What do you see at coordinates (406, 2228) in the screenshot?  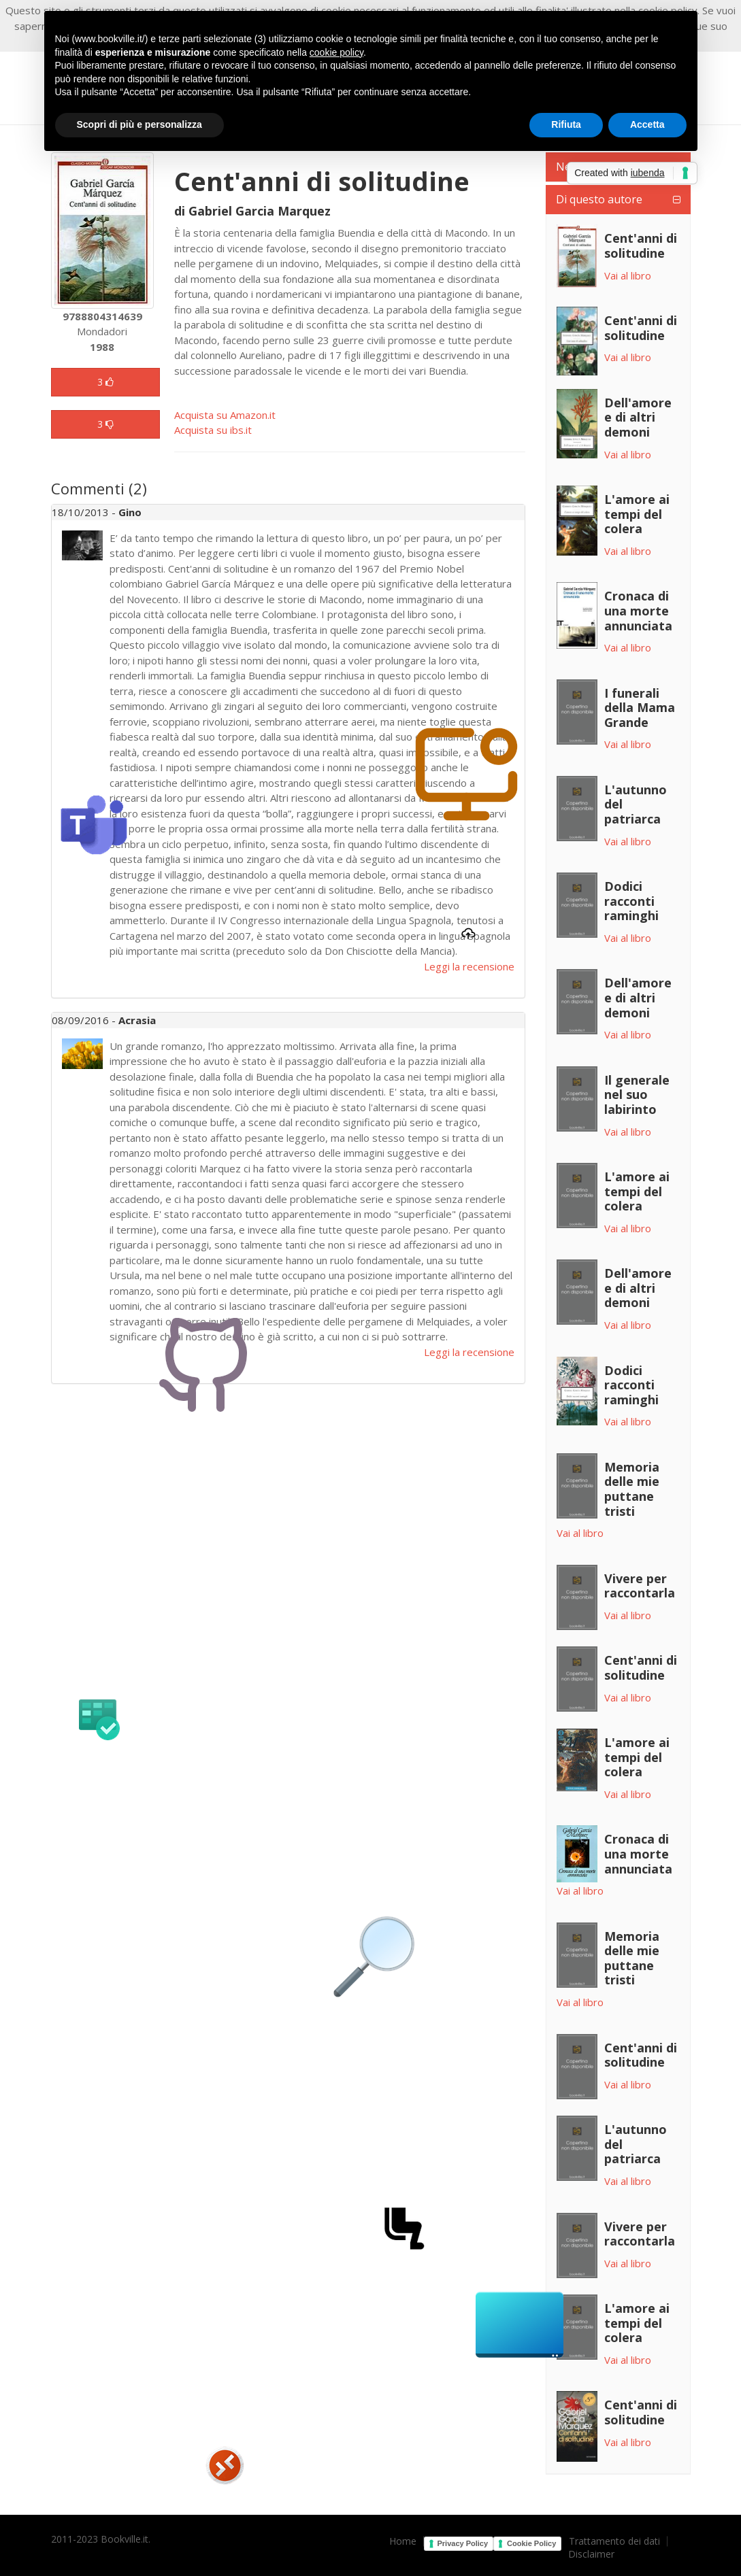 I see `indicates reduced legroom seating option` at bounding box center [406, 2228].